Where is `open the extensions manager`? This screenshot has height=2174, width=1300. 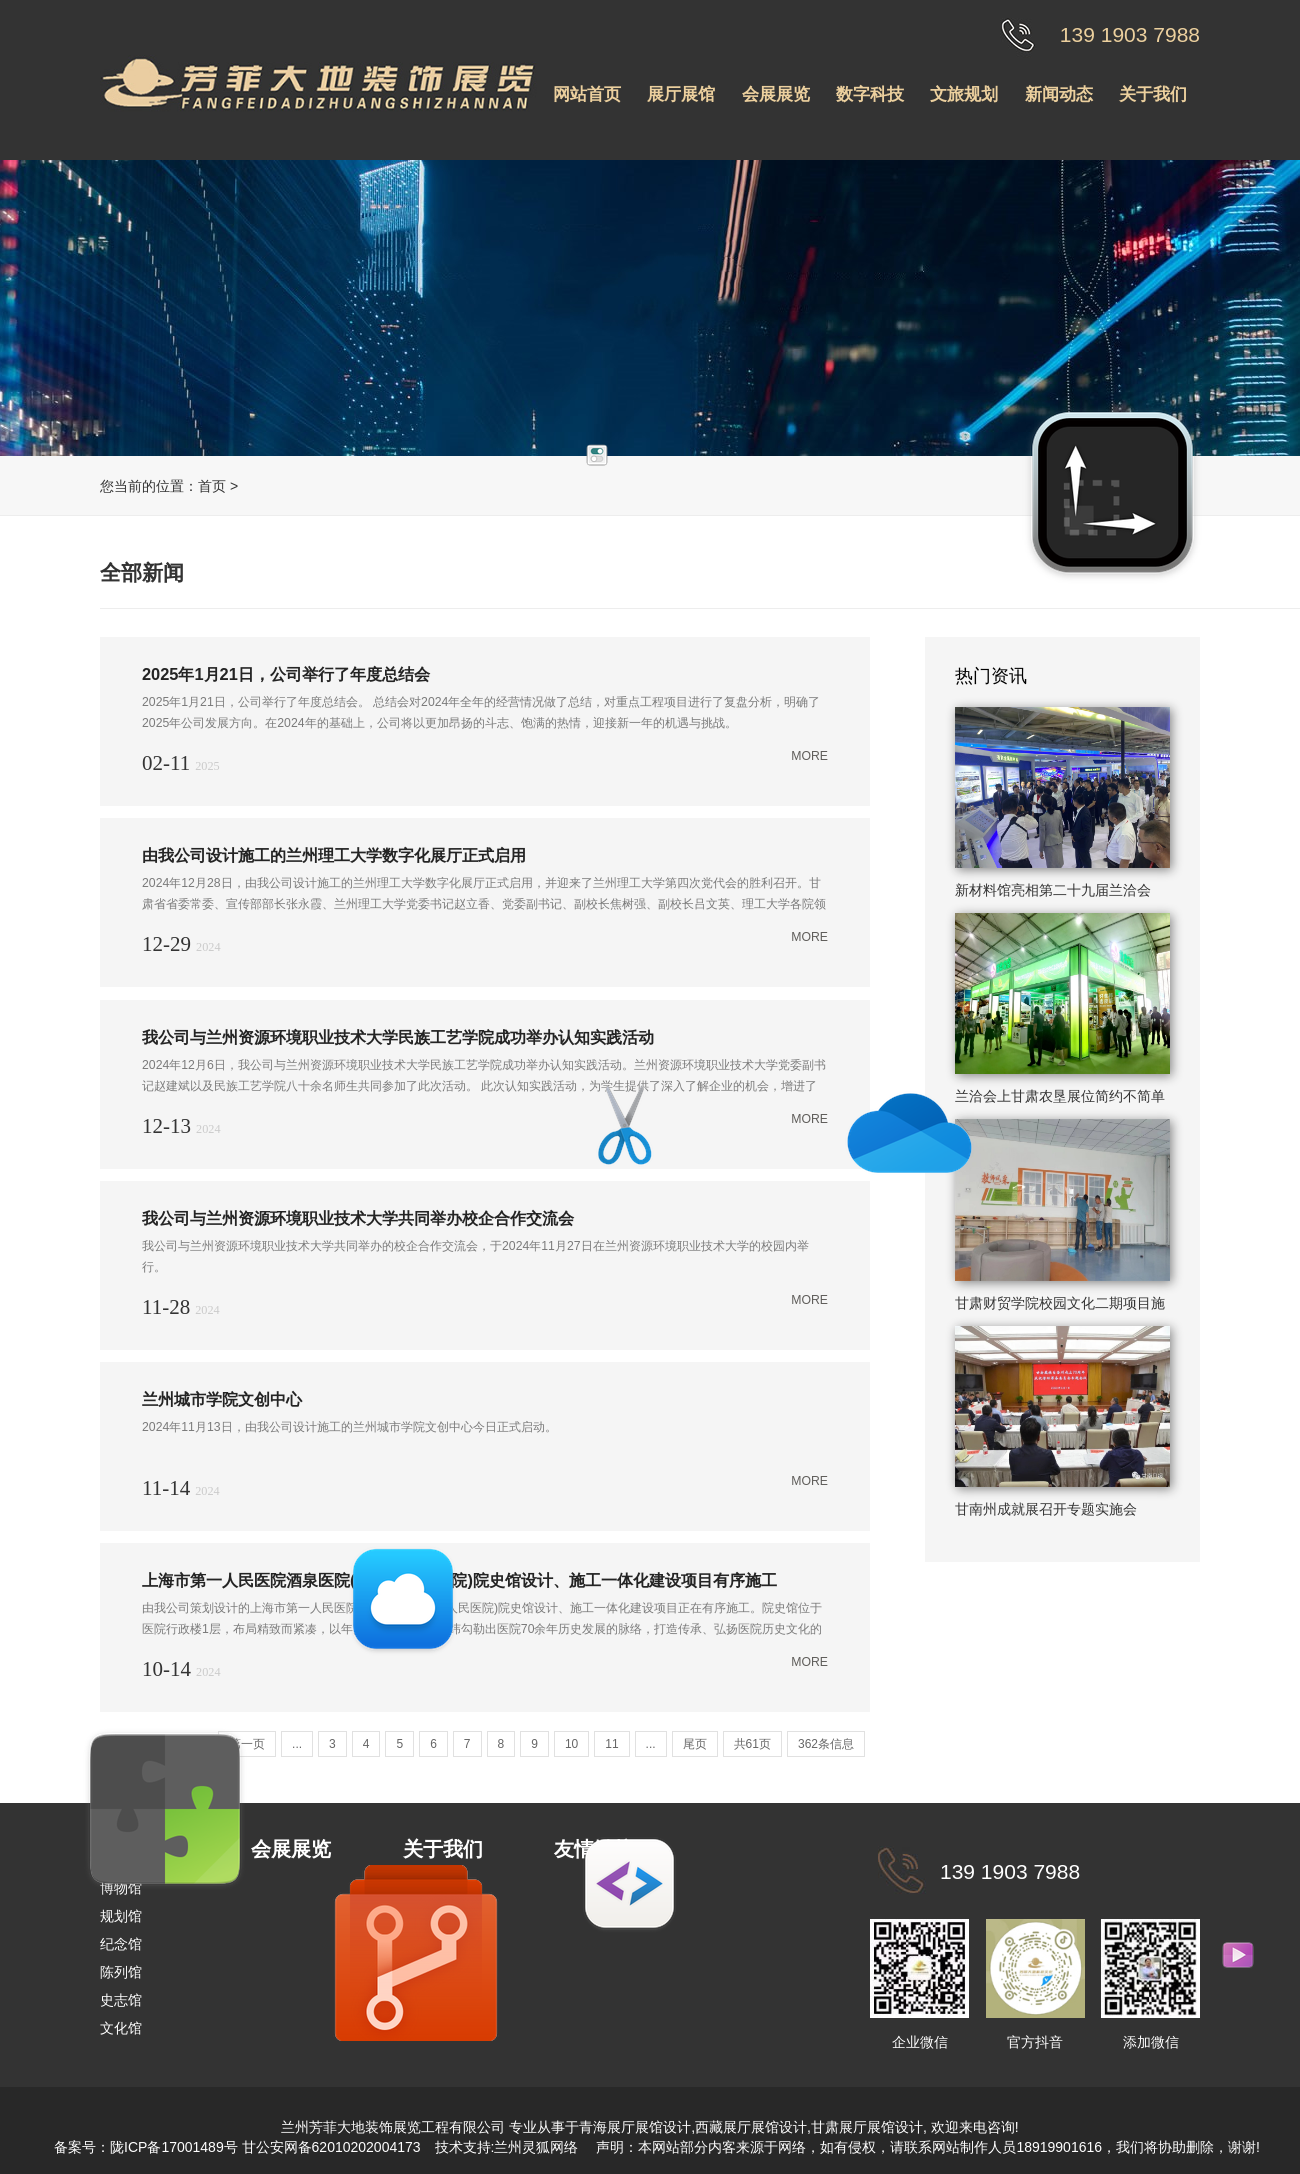 open the extensions manager is located at coordinates (165, 1809).